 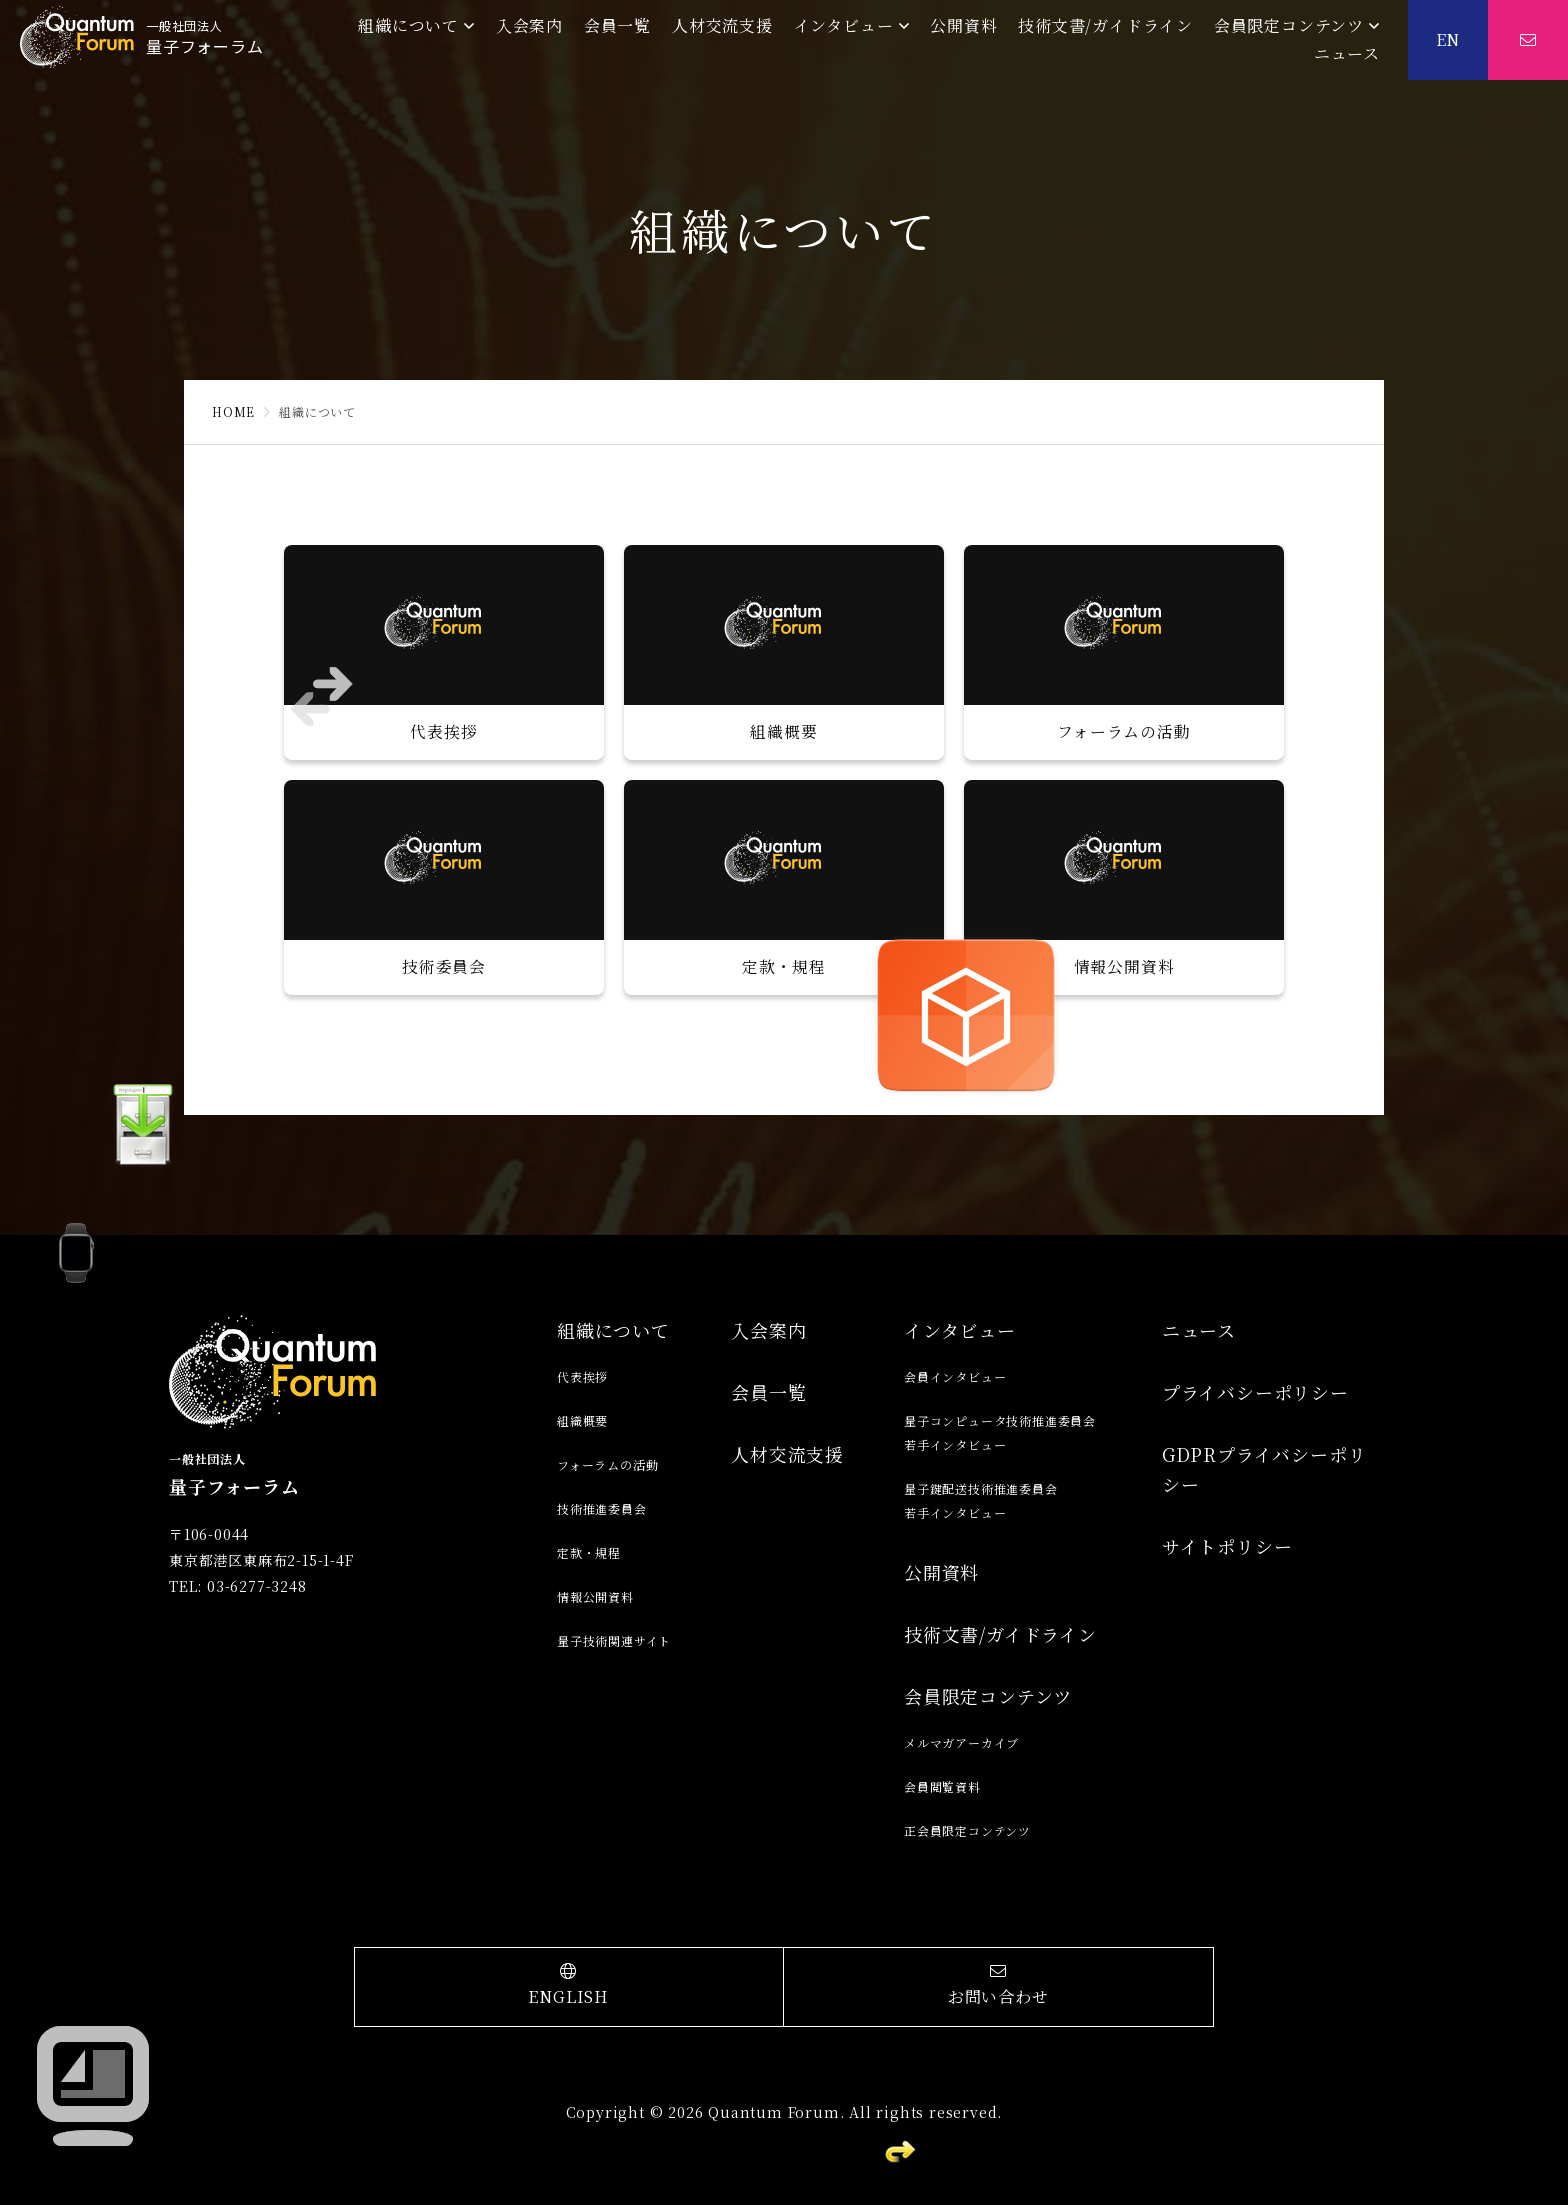 What do you see at coordinates (76, 1253) in the screenshot?
I see `apple watch se 2 device icon` at bounding box center [76, 1253].